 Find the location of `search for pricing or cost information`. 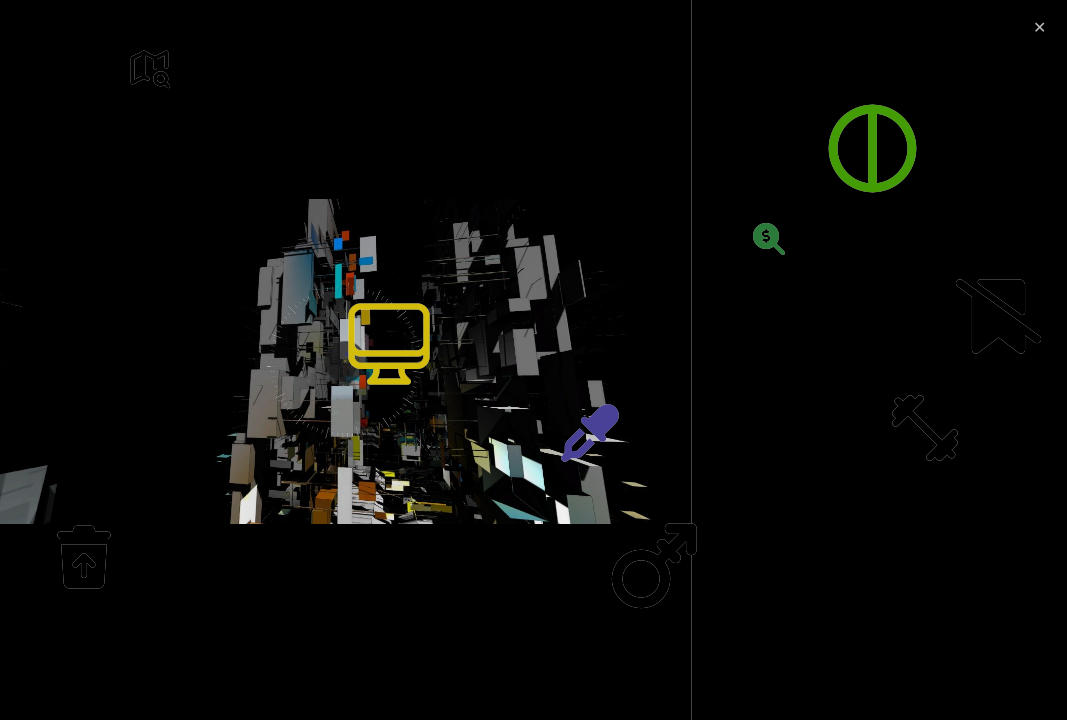

search for pricing or cost information is located at coordinates (769, 239).